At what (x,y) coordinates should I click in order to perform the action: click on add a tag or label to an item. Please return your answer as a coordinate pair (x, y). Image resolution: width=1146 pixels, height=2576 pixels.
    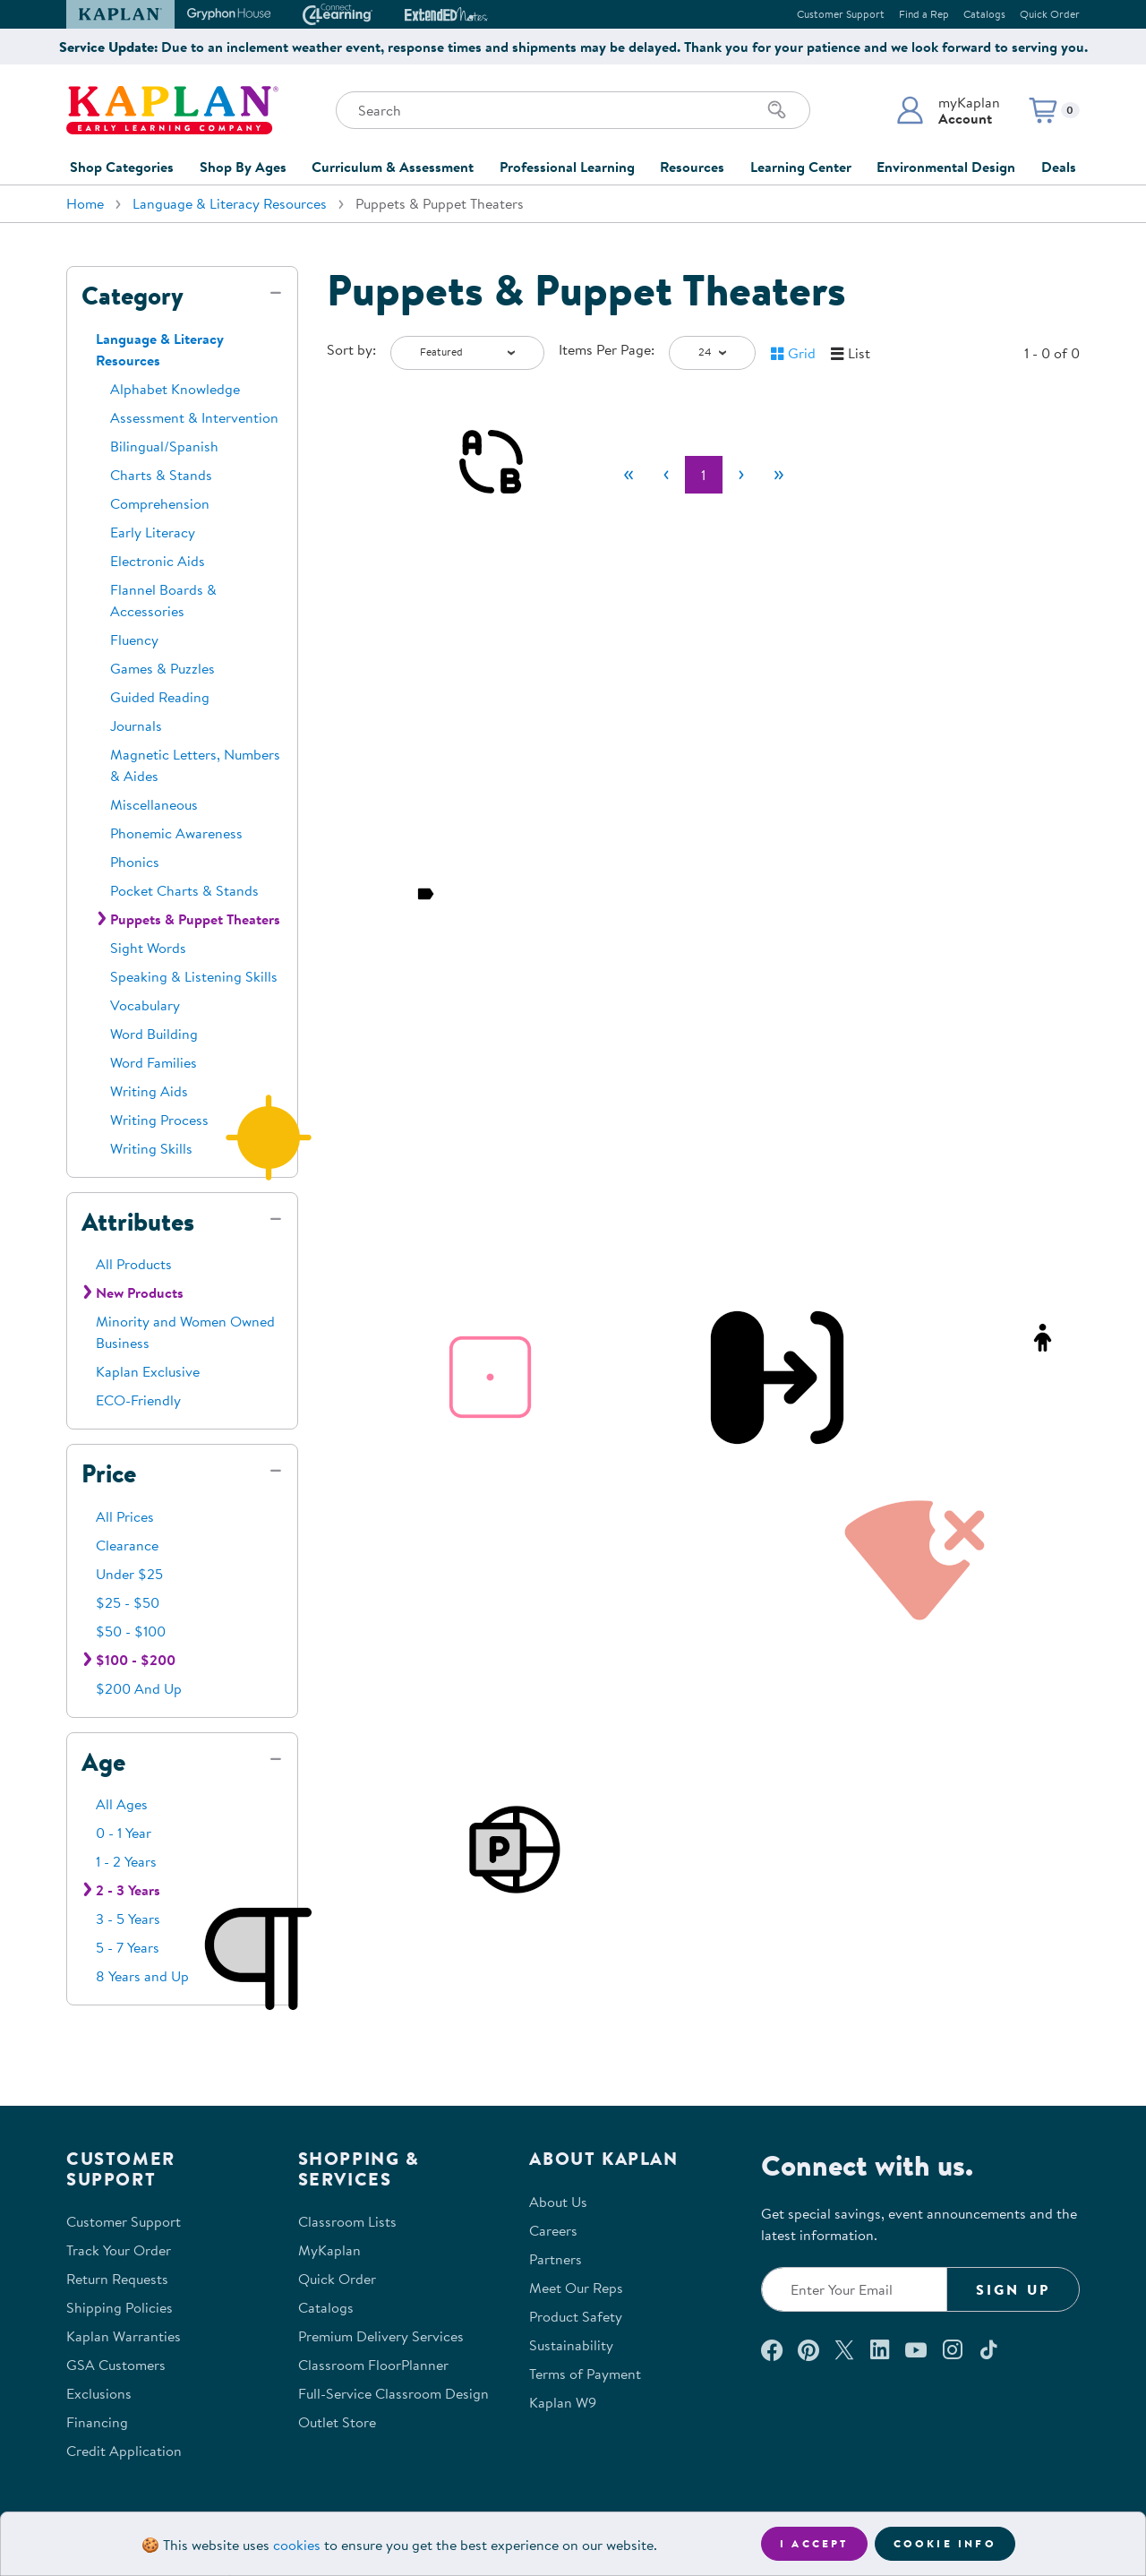
    Looking at the image, I should click on (425, 894).